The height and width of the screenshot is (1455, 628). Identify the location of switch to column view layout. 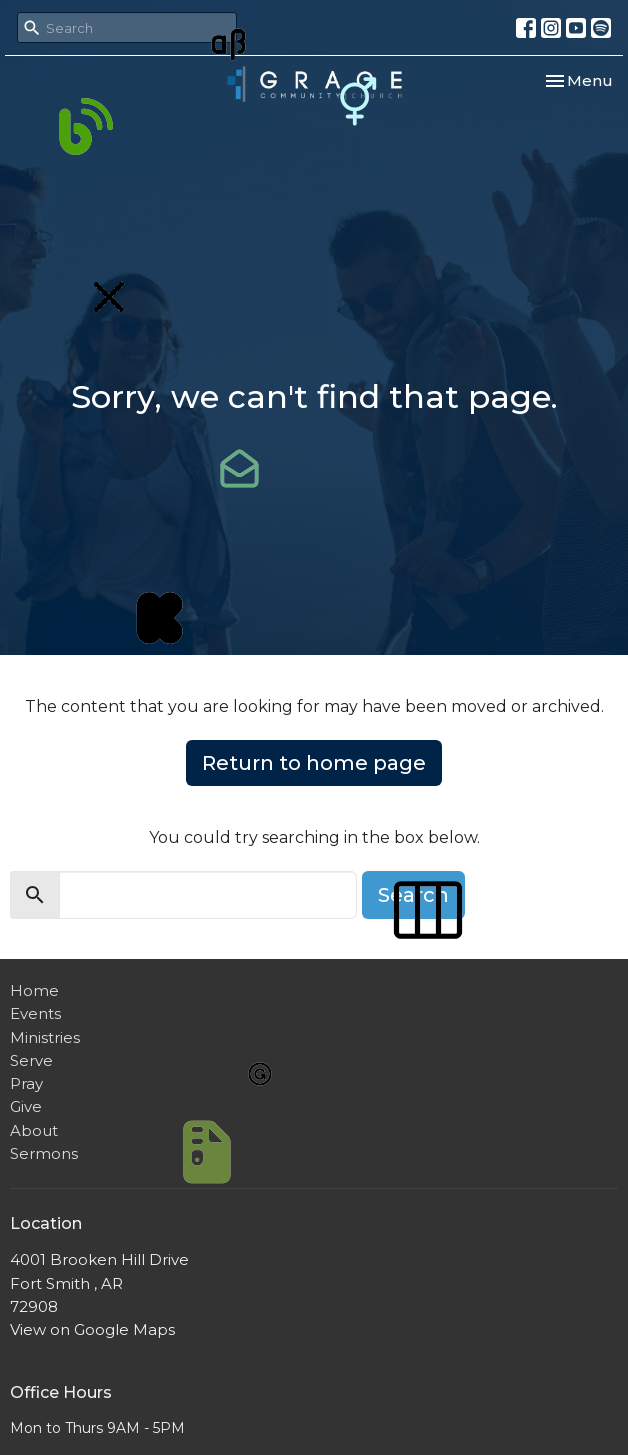
(428, 910).